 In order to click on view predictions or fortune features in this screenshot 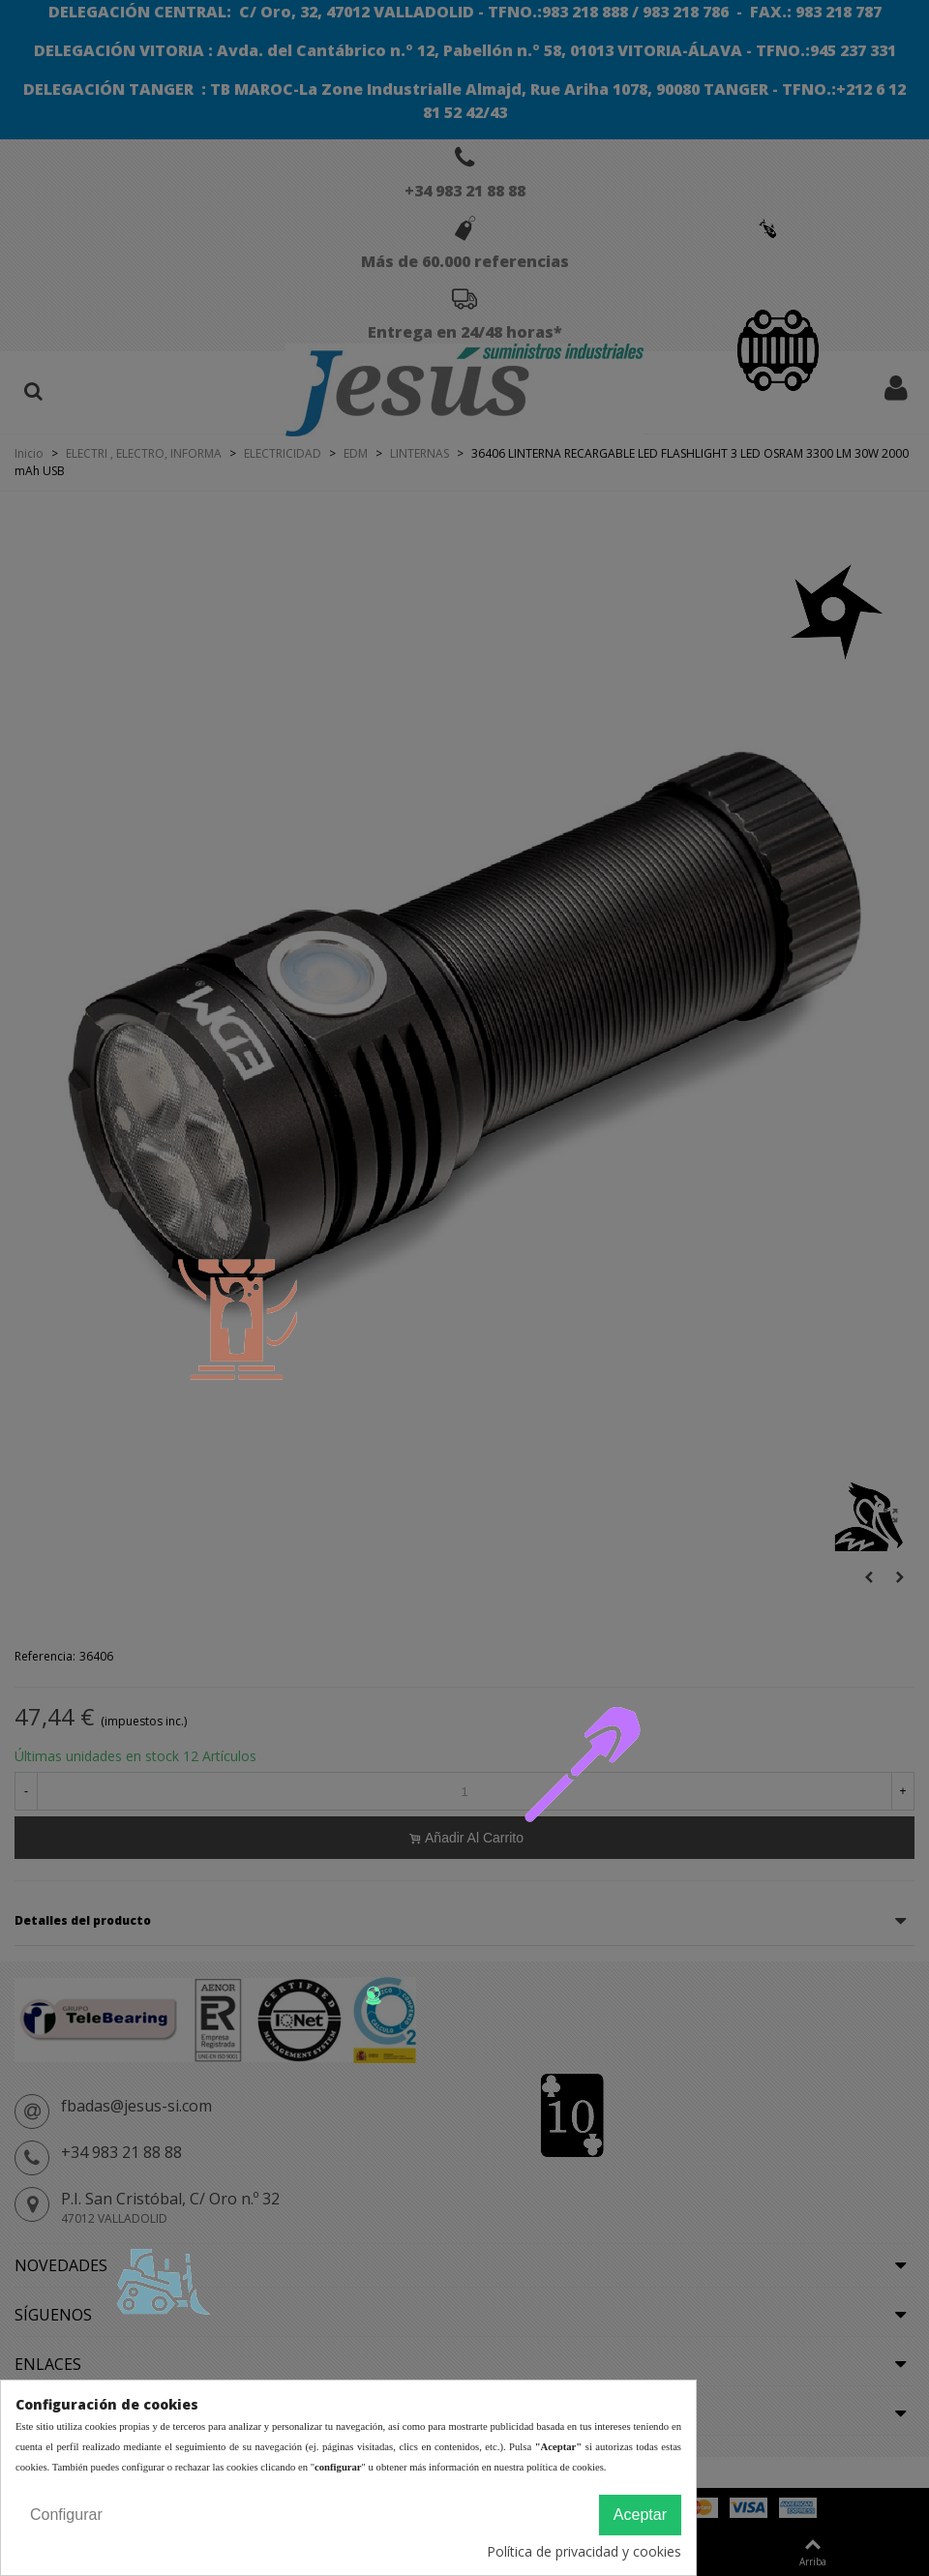, I will do `click(374, 1995)`.